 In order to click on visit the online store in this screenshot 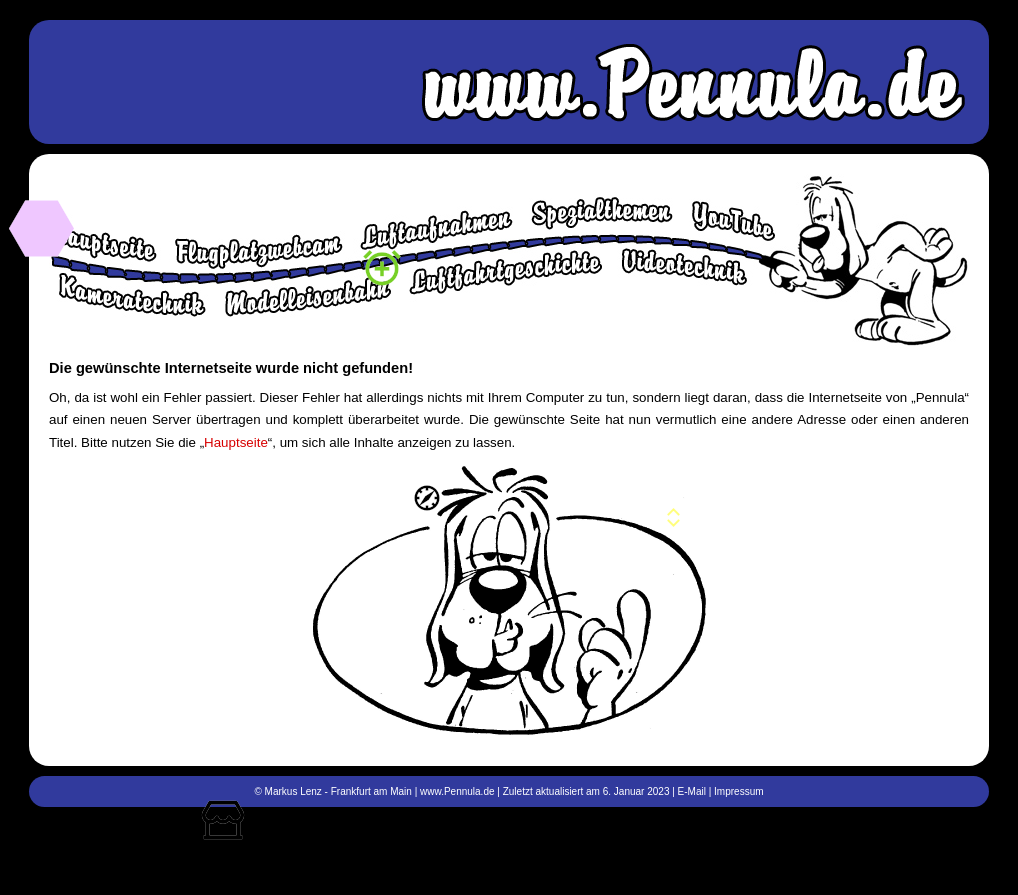, I will do `click(223, 820)`.